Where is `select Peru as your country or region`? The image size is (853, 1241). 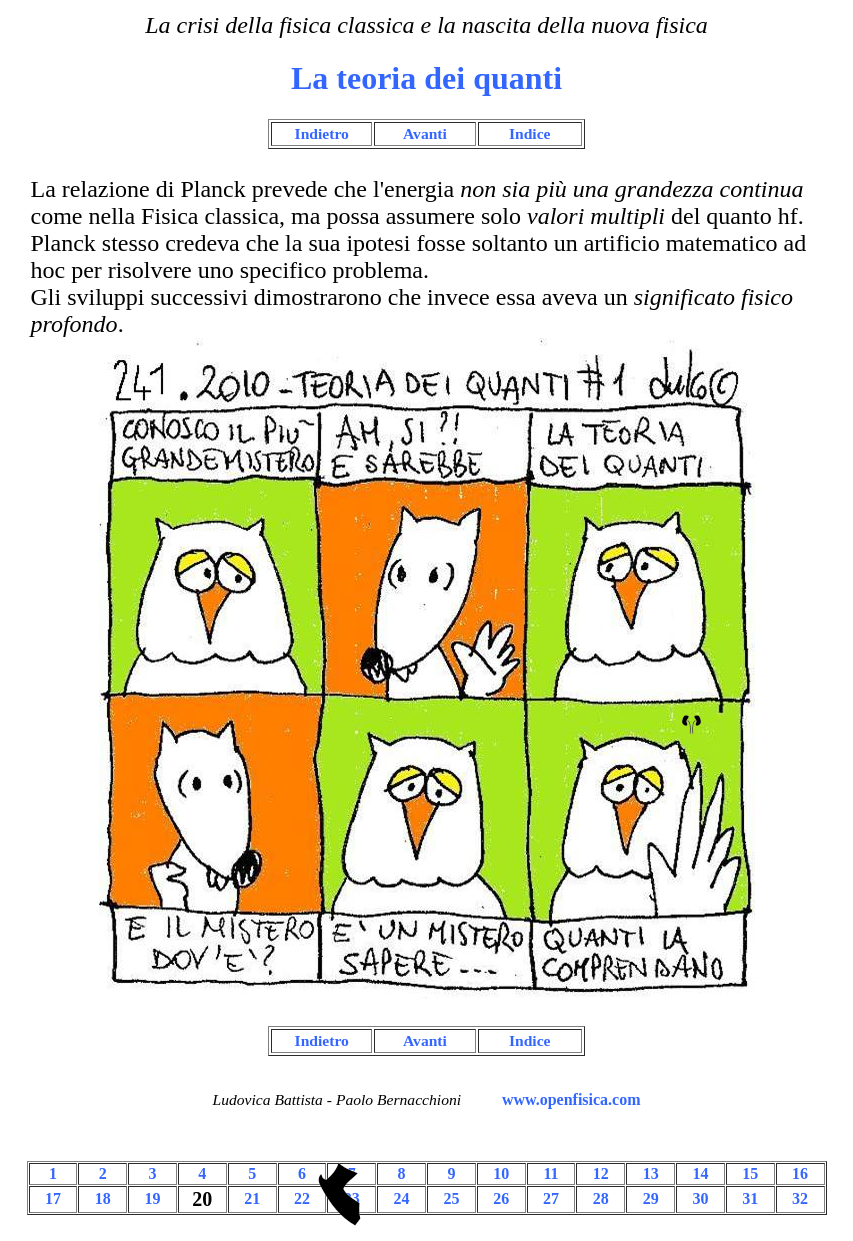 select Peru as your country or region is located at coordinates (339, 1193).